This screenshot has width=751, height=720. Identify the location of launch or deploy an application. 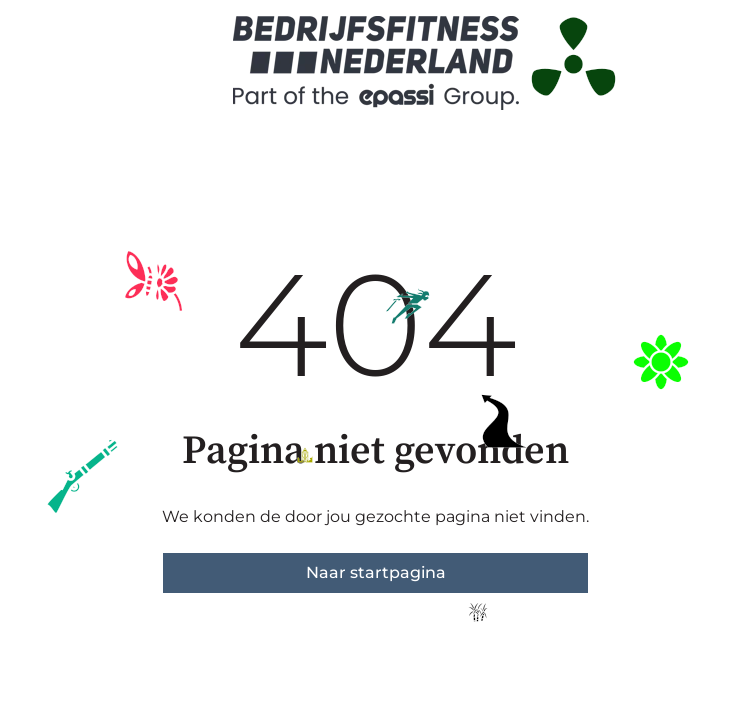
(305, 455).